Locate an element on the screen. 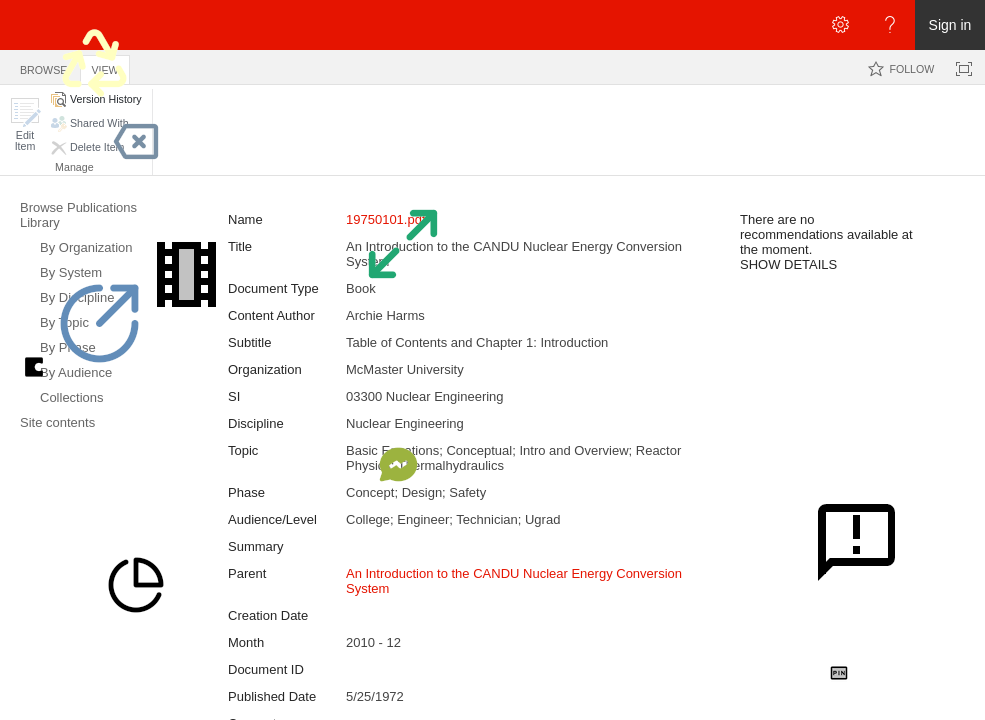  access local movie theaters or showtimes is located at coordinates (186, 274).